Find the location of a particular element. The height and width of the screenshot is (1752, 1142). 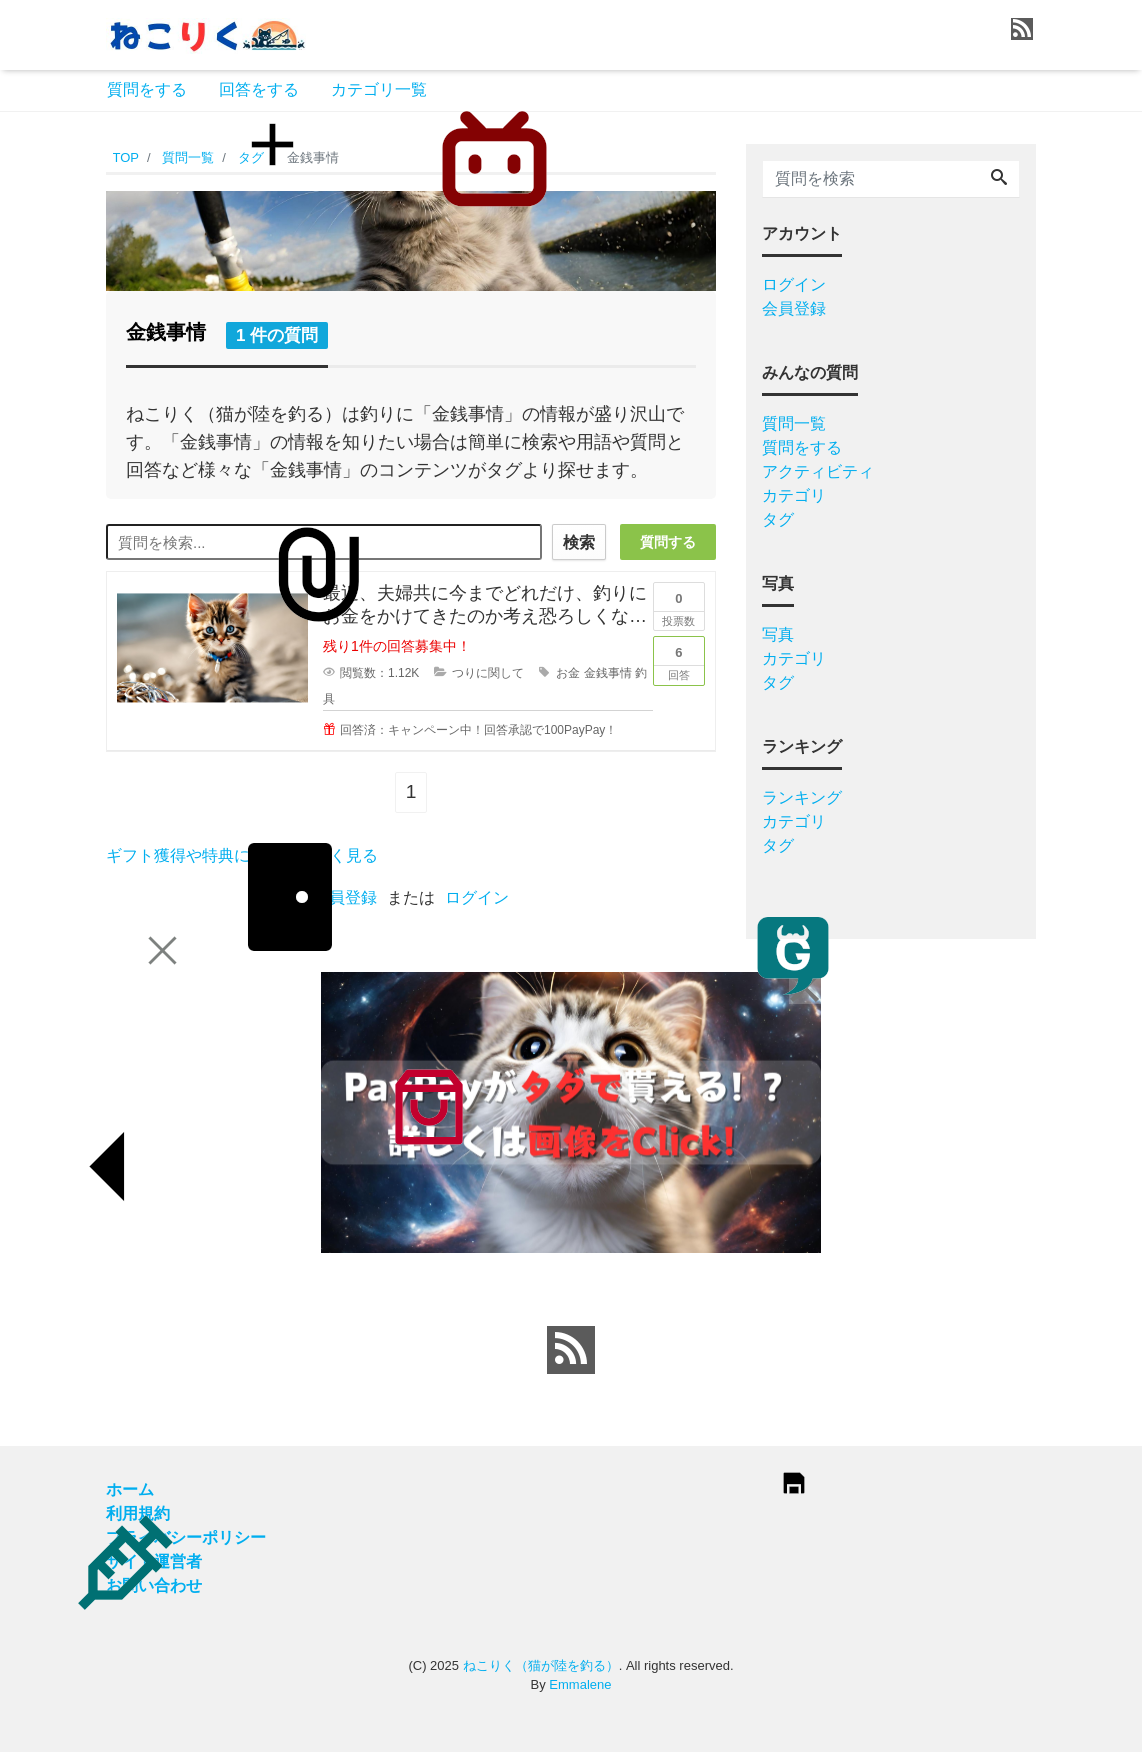

add a new item is located at coordinates (272, 144).